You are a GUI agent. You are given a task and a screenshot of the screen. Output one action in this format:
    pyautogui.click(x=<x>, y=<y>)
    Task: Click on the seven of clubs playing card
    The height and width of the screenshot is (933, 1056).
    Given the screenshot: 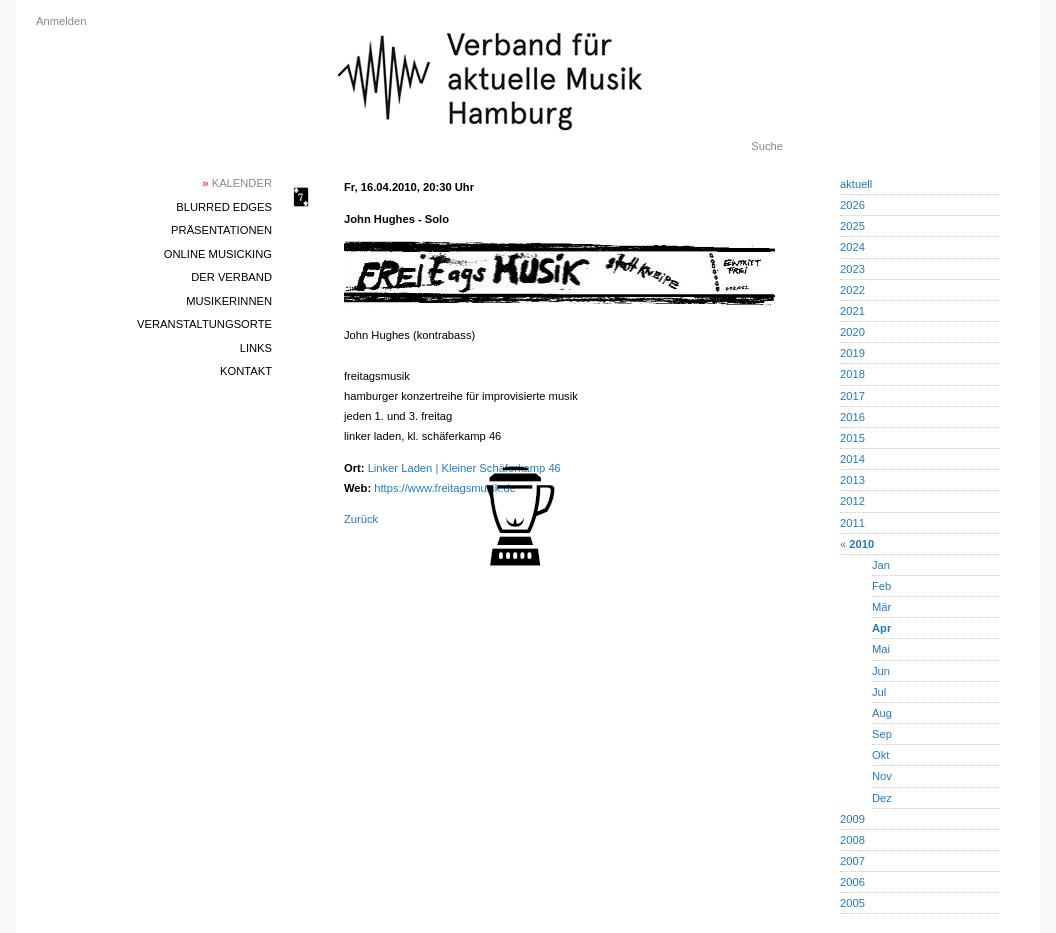 What is the action you would take?
    pyautogui.click(x=301, y=197)
    